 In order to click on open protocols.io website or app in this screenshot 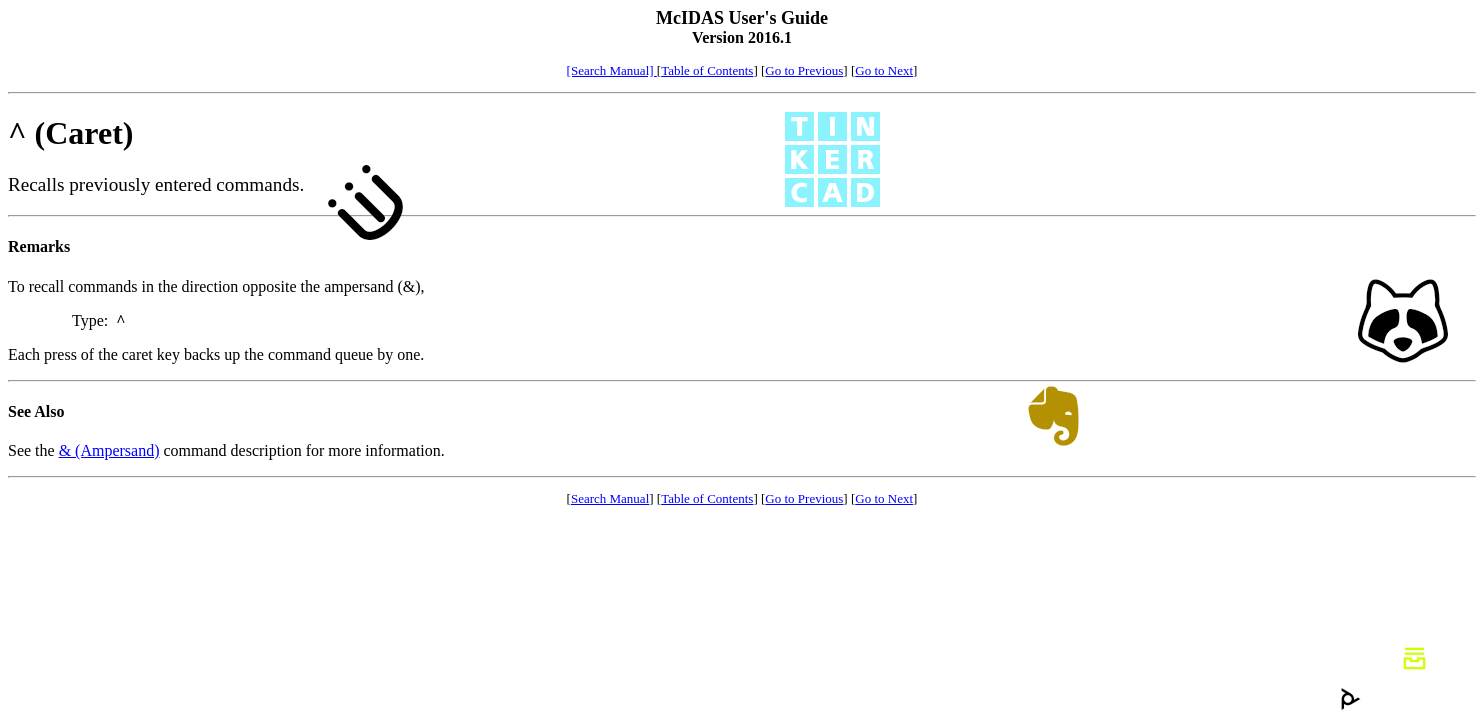, I will do `click(1403, 321)`.